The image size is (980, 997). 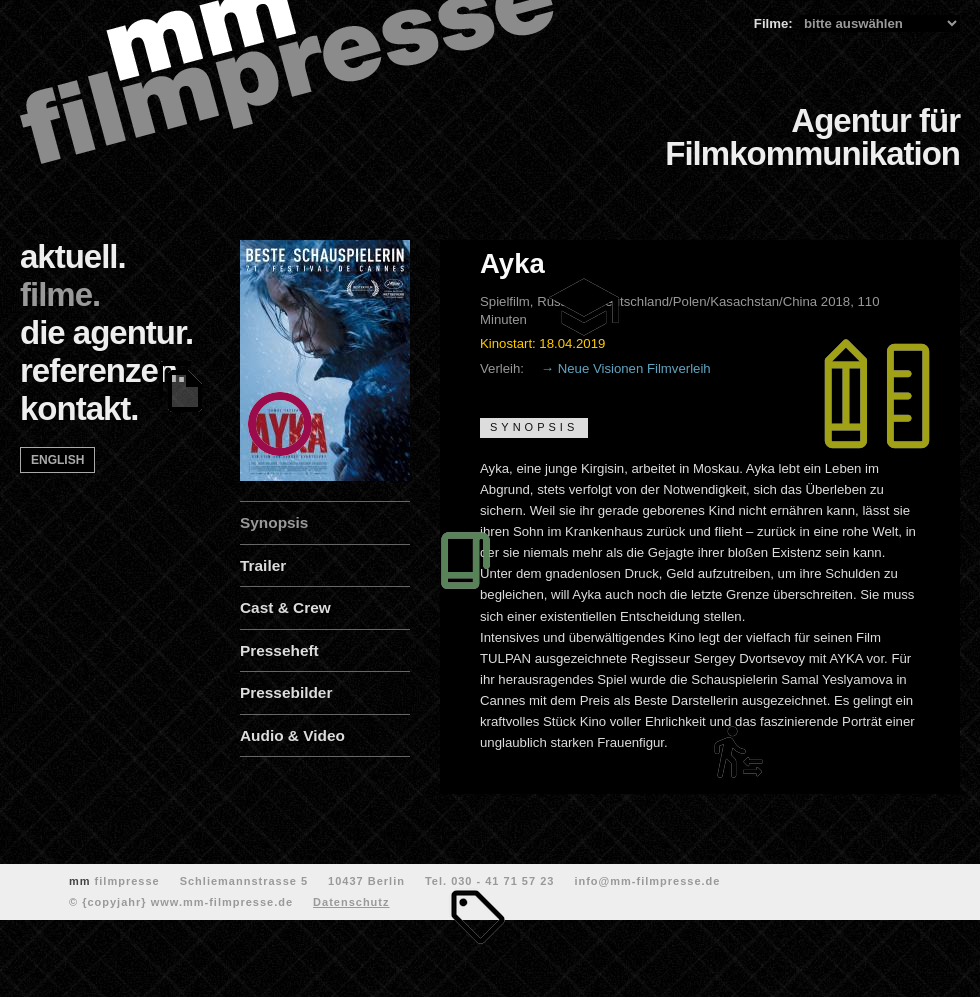 I want to click on copy file to clipboard, so click(x=181, y=386).